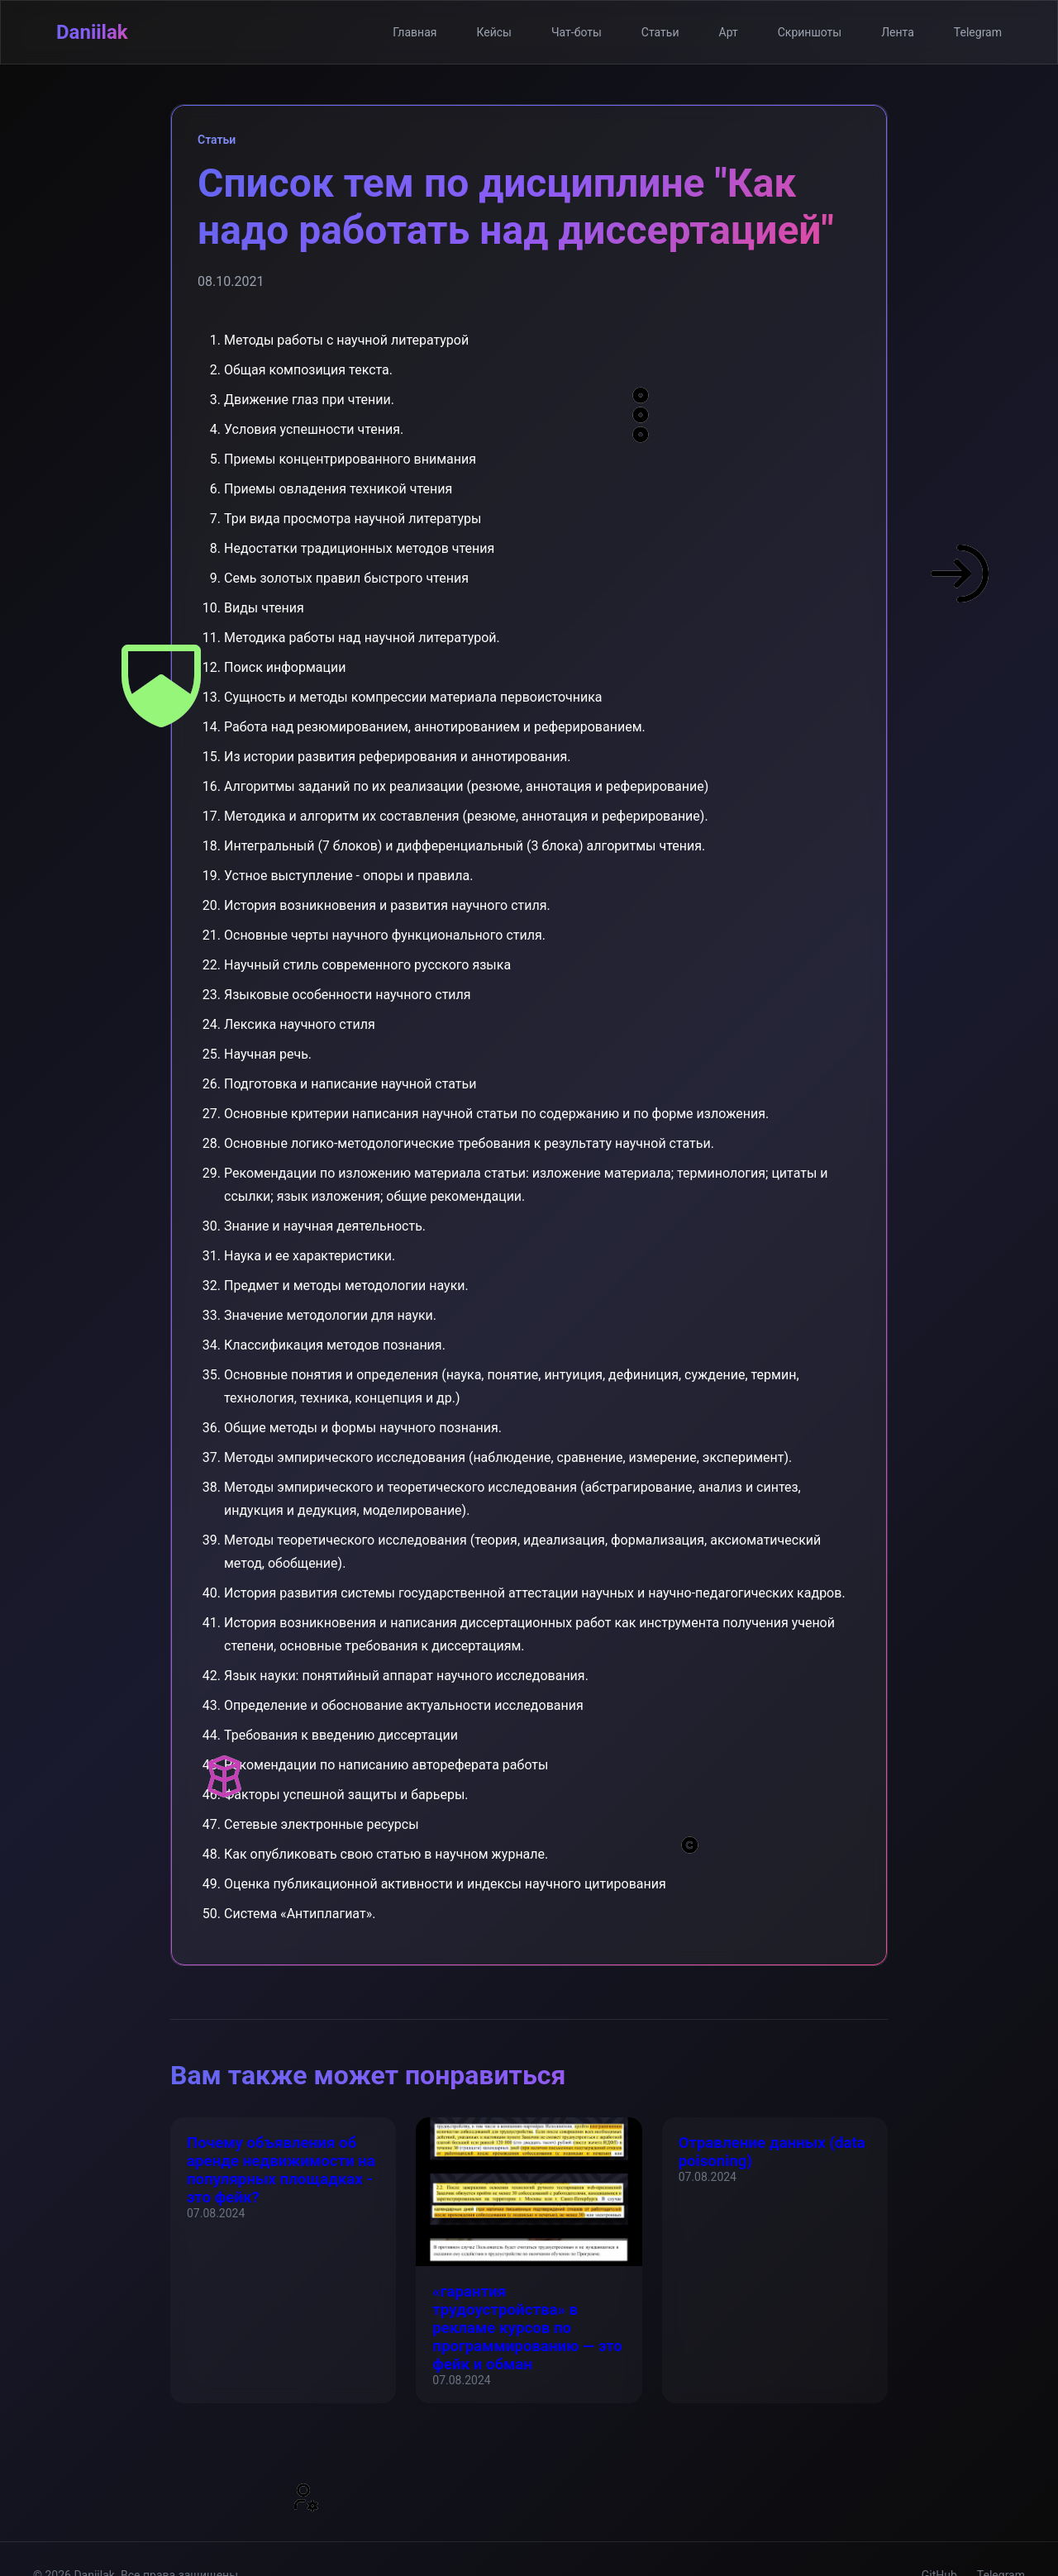 The height and width of the screenshot is (2576, 1058). What do you see at coordinates (224, 1776) in the screenshot?
I see `view 3D object or model` at bounding box center [224, 1776].